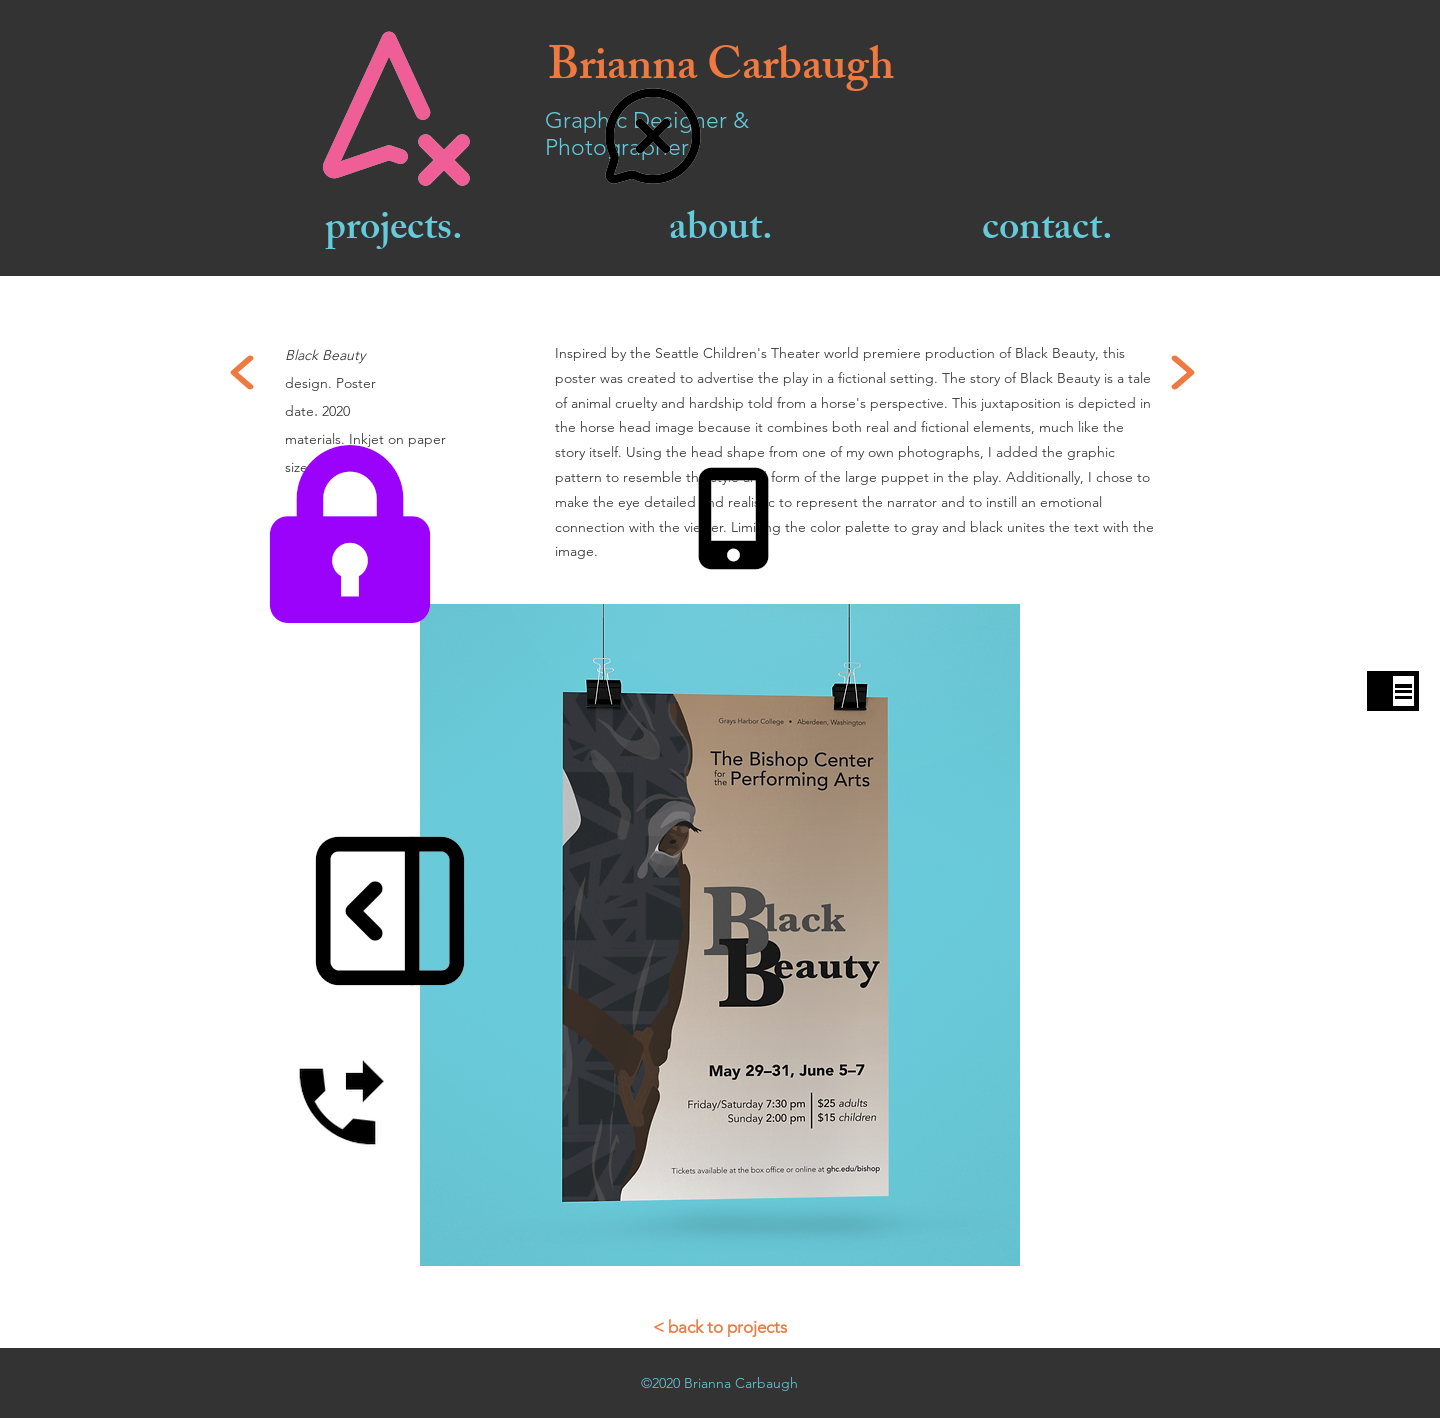 Image resolution: width=1440 pixels, height=1418 pixels. I want to click on delete a message or conversation, so click(653, 136).